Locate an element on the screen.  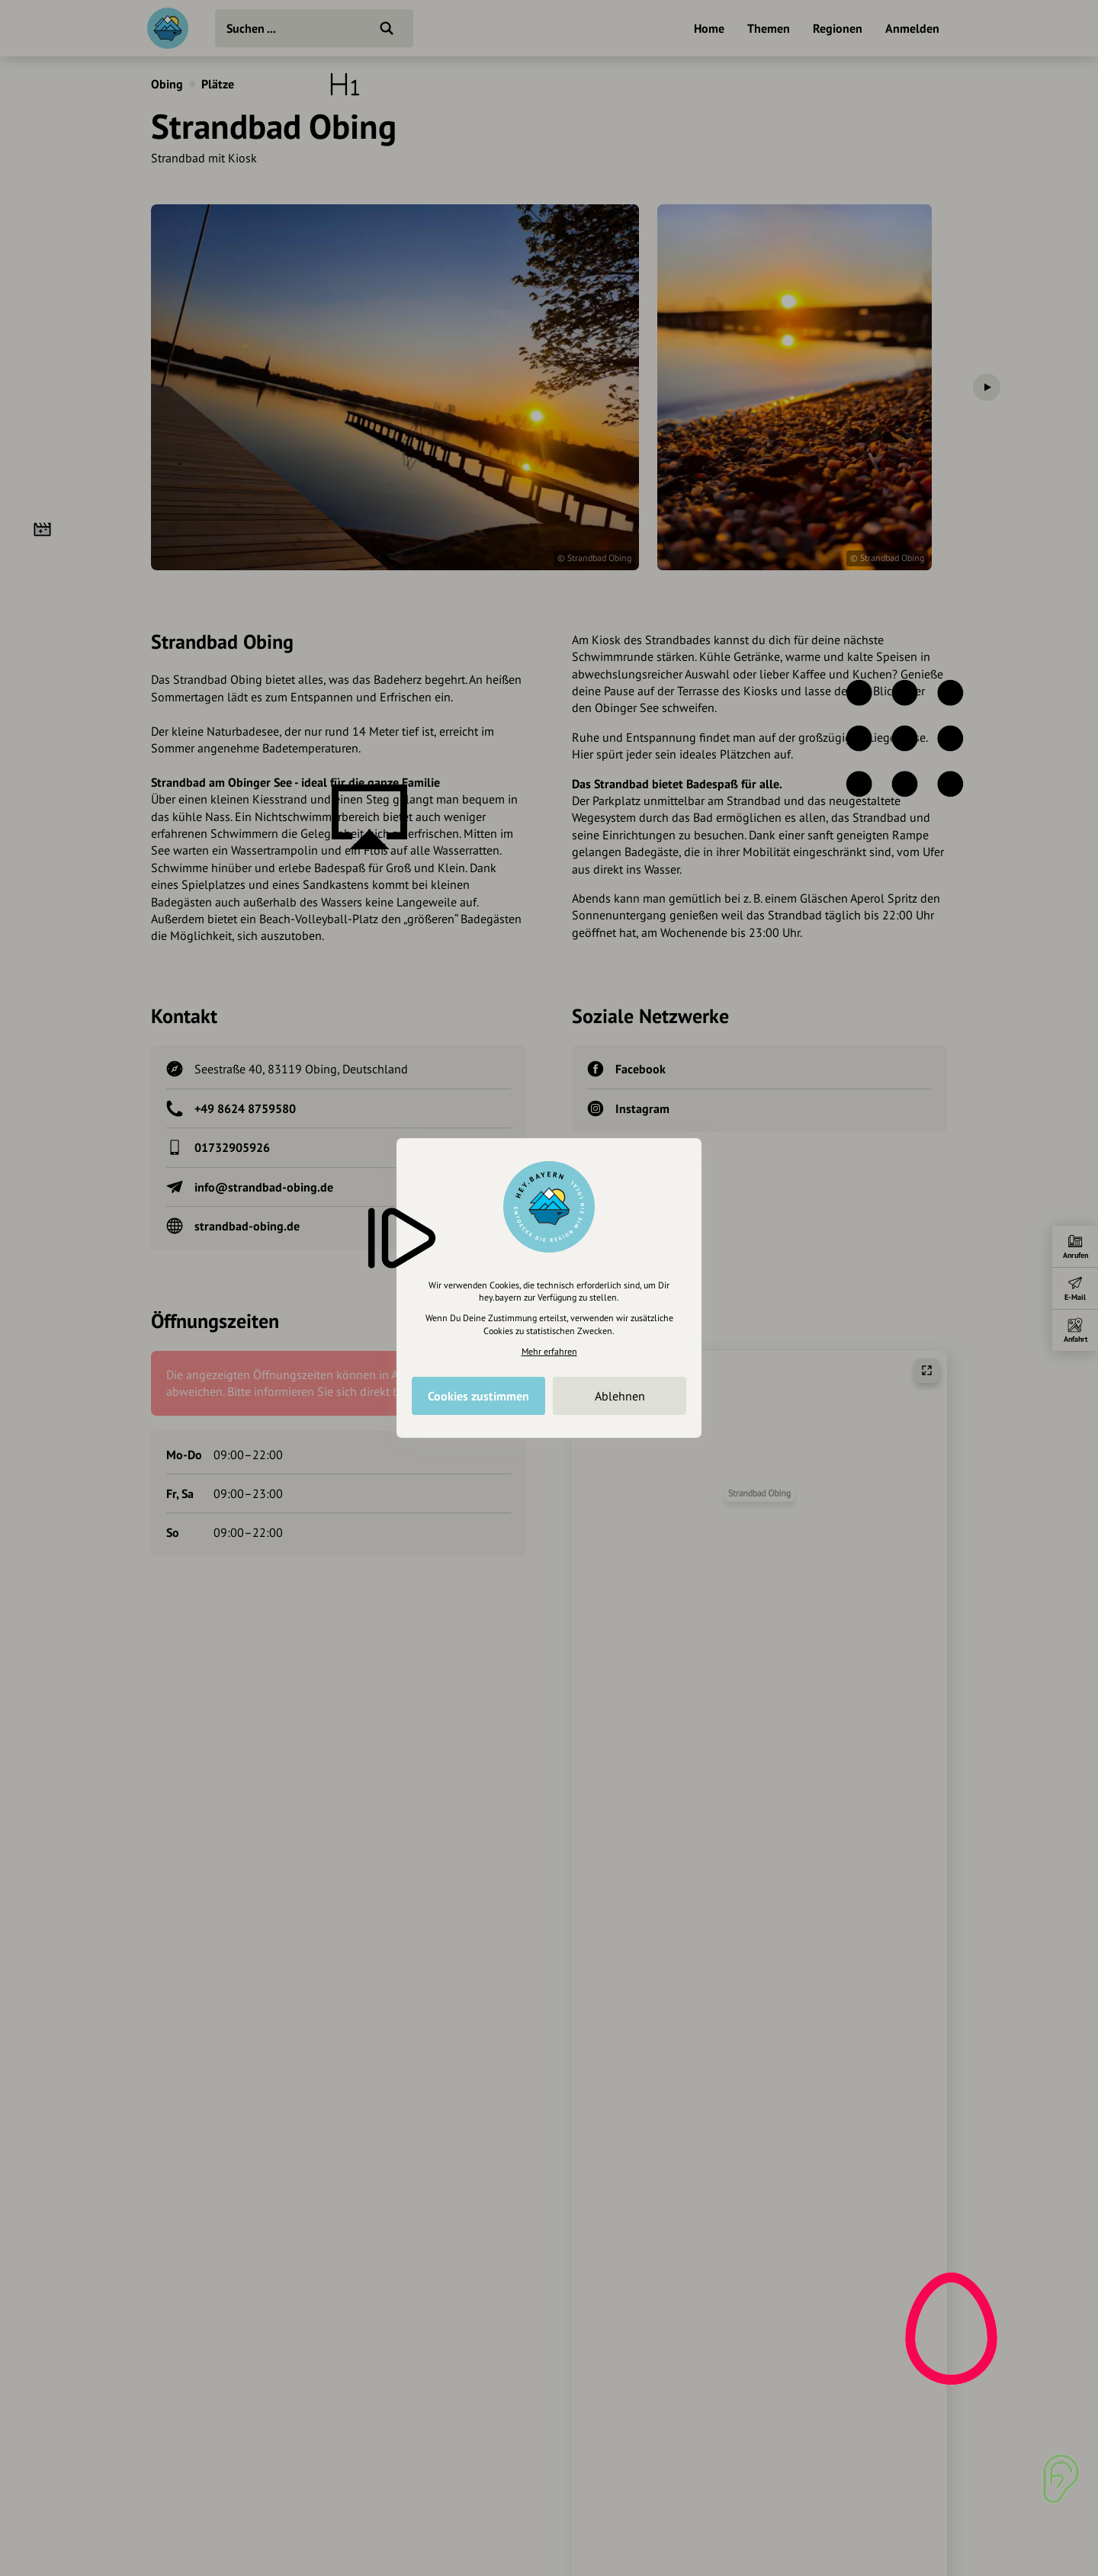
drag to rearrange items is located at coordinates (904, 738).